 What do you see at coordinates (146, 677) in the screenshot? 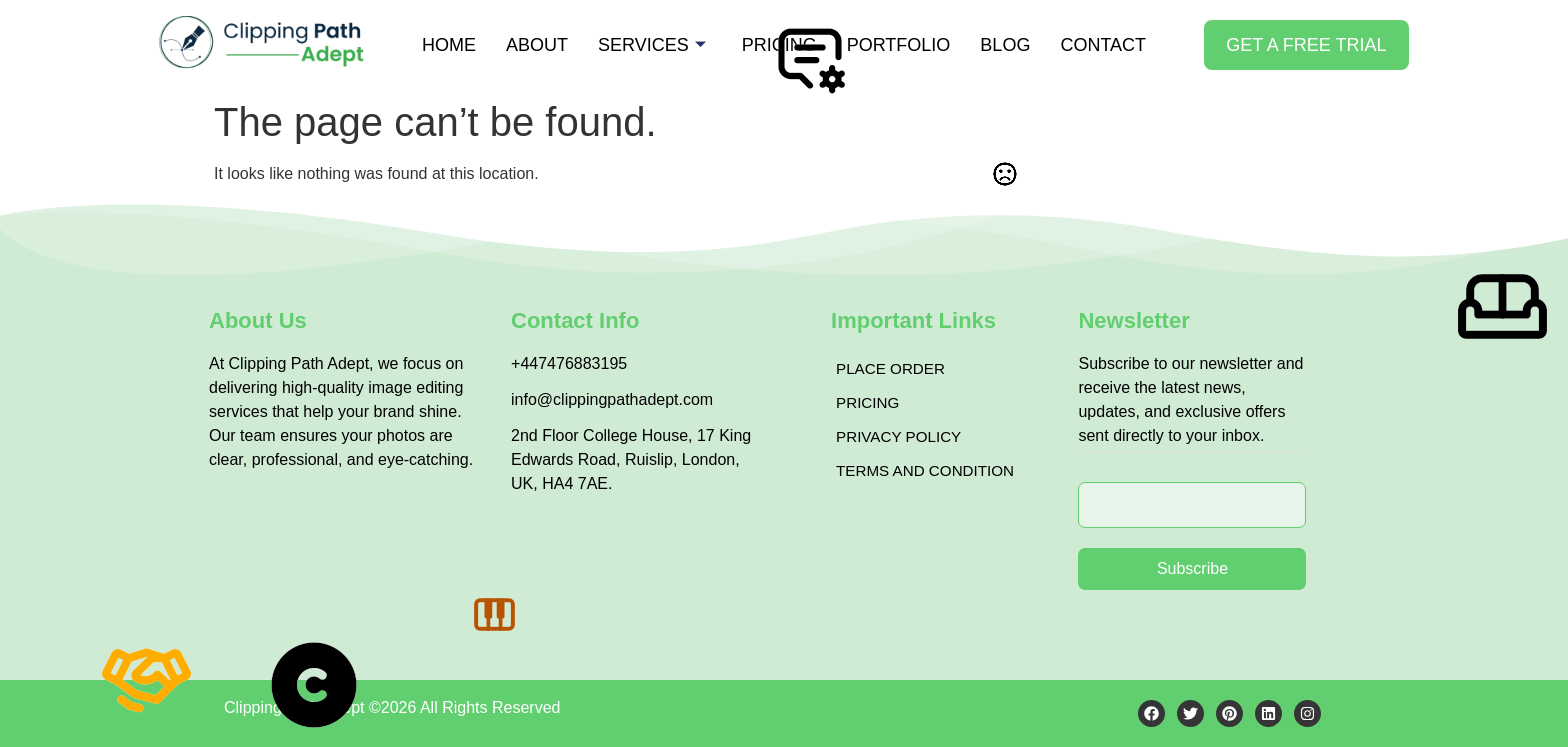
I see `indicates a partnership or collaboration` at bounding box center [146, 677].